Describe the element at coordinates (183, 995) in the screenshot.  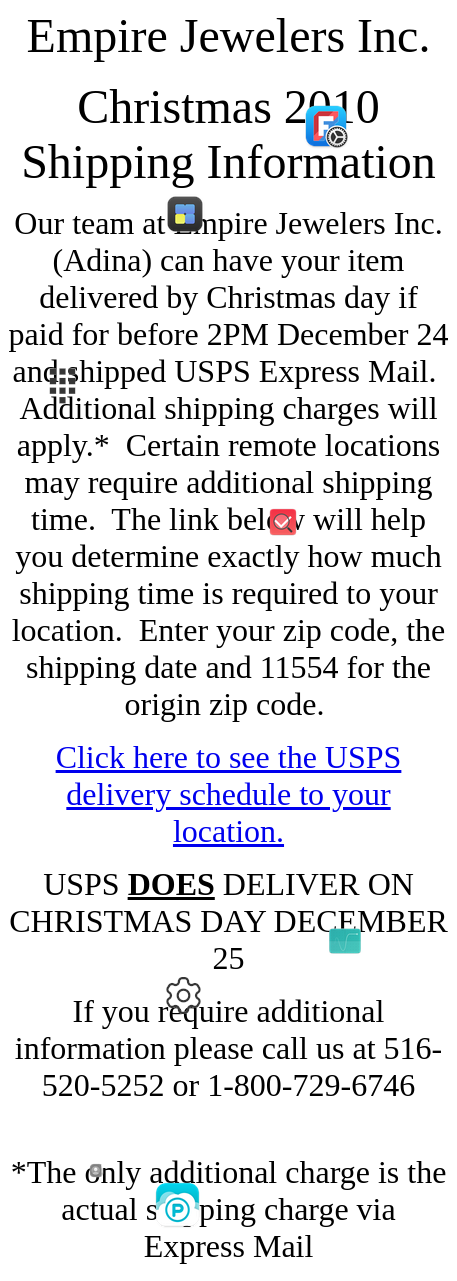
I see `access system settings` at that location.